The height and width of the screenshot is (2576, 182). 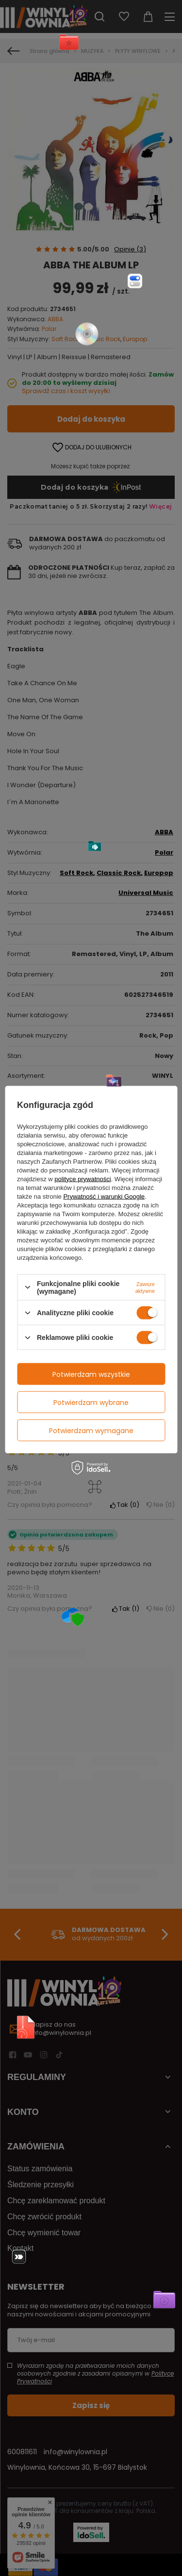 I want to click on access your downloads folder, so click(x=164, y=2299).